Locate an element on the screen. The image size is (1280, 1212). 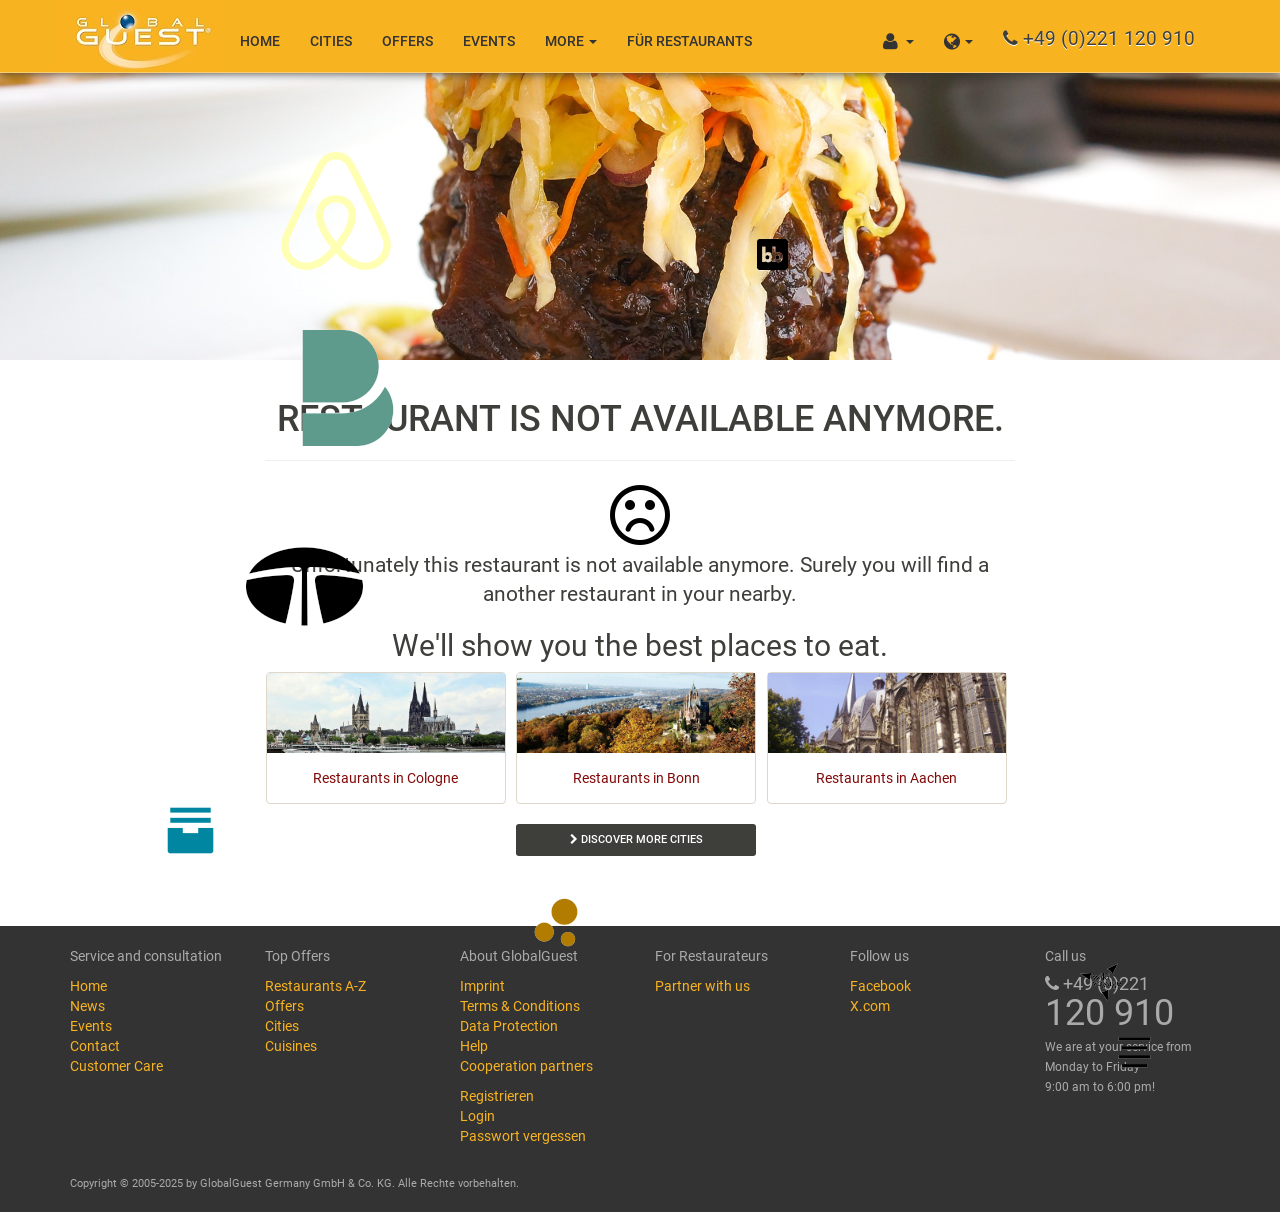
view bubble chart data visualization is located at coordinates (558, 922).